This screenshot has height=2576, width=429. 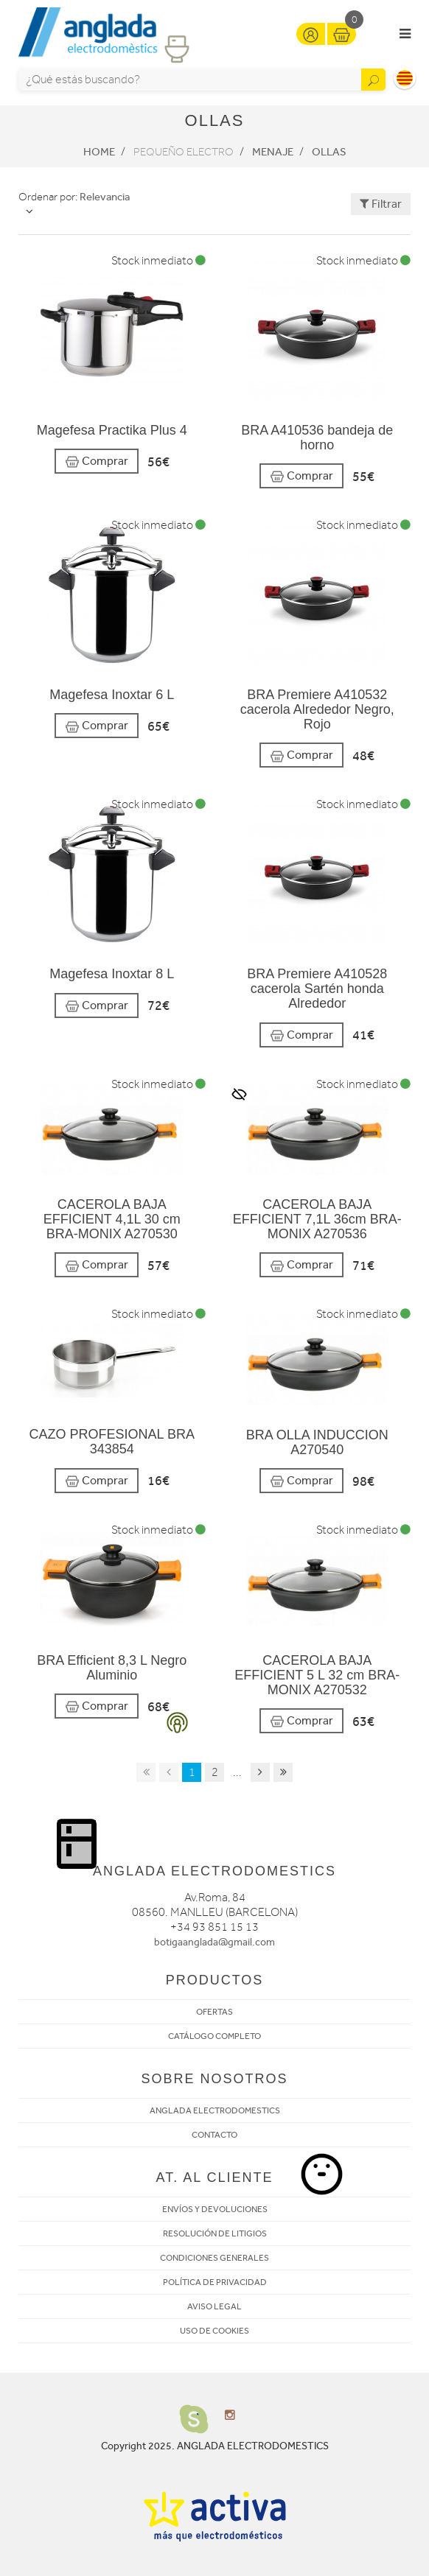 What do you see at coordinates (321, 2174) in the screenshot?
I see `indicates looking up or searching for information` at bounding box center [321, 2174].